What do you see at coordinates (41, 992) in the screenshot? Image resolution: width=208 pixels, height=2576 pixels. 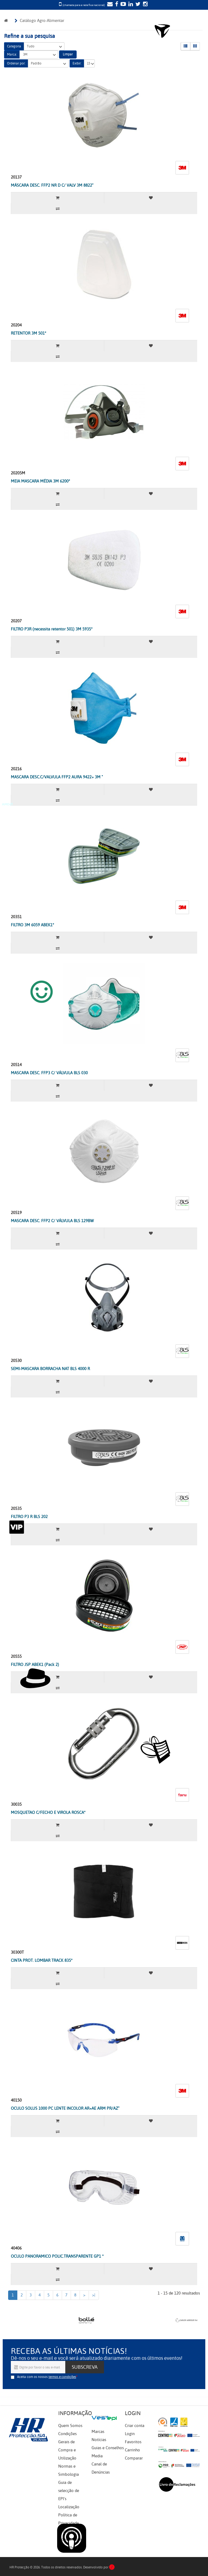 I see `add a reaction or emoji to a message` at bounding box center [41, 992].